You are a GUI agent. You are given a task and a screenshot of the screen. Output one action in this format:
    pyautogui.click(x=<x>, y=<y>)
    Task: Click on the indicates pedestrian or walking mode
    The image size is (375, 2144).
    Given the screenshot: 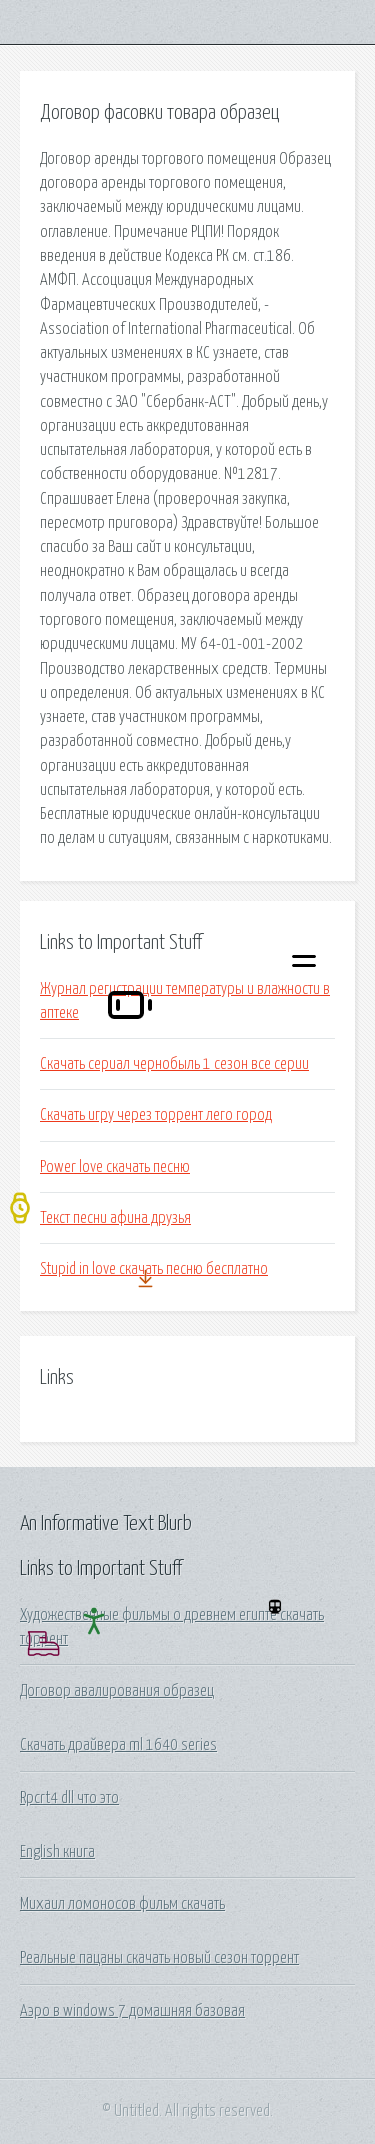 What is the action you would take?
    pyautogui.click(x=94, y=1621)
    